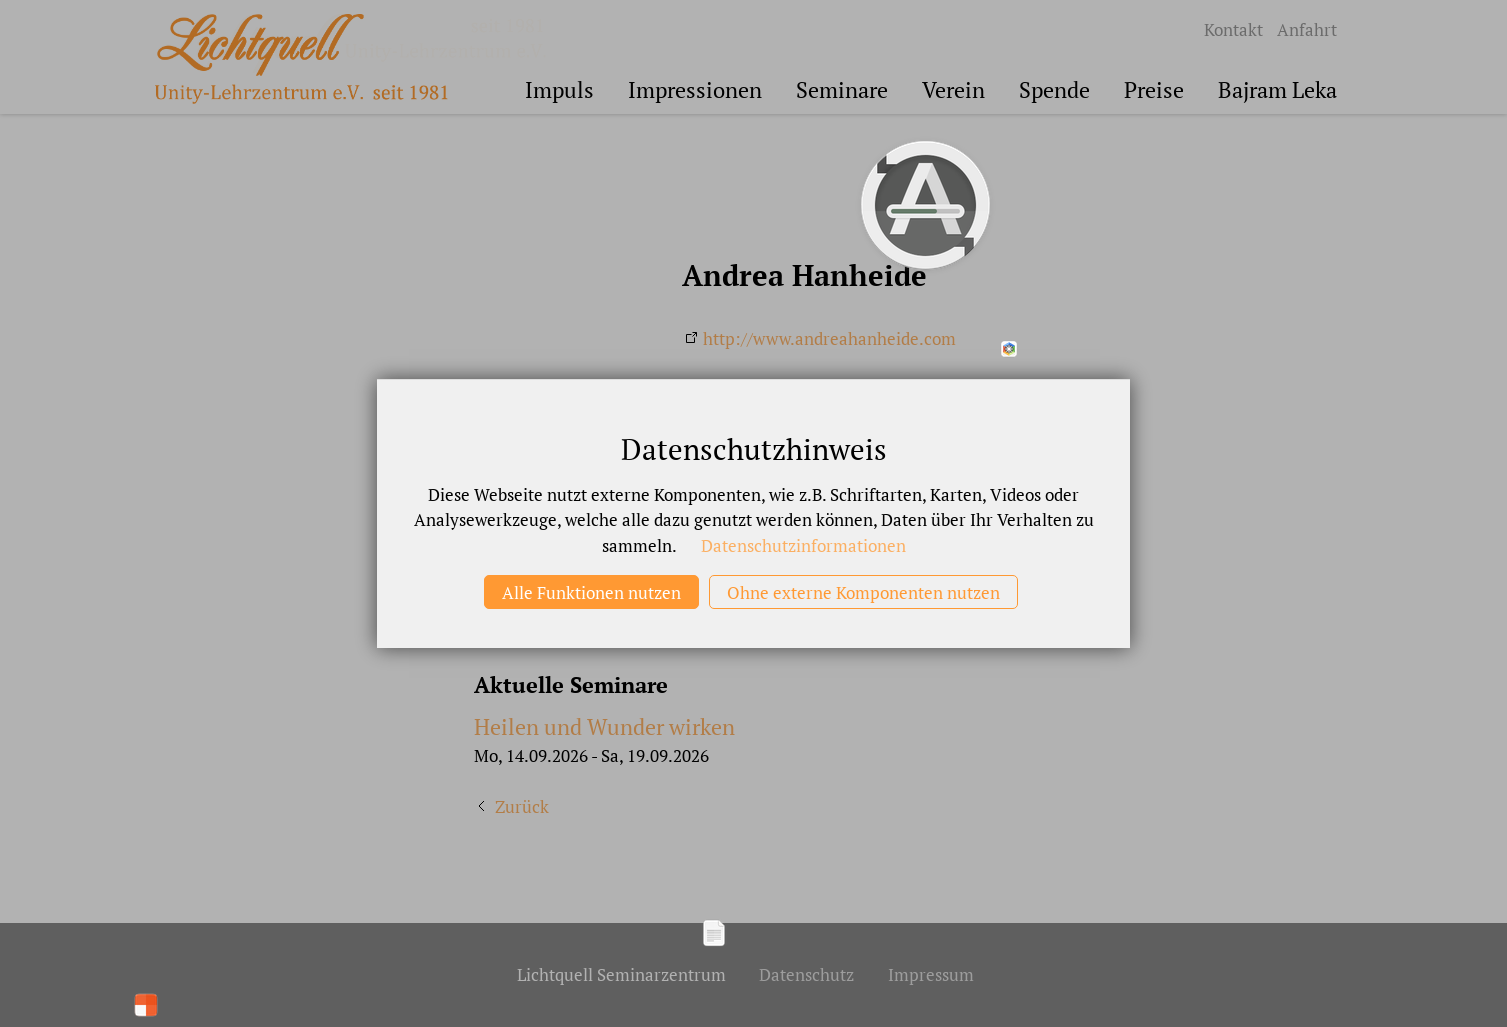 The height and width of the screenshot is (1027, 1507). Describe the element at coordinates (925, 205) in the screenshot. I see `open the software update manager` at that location.